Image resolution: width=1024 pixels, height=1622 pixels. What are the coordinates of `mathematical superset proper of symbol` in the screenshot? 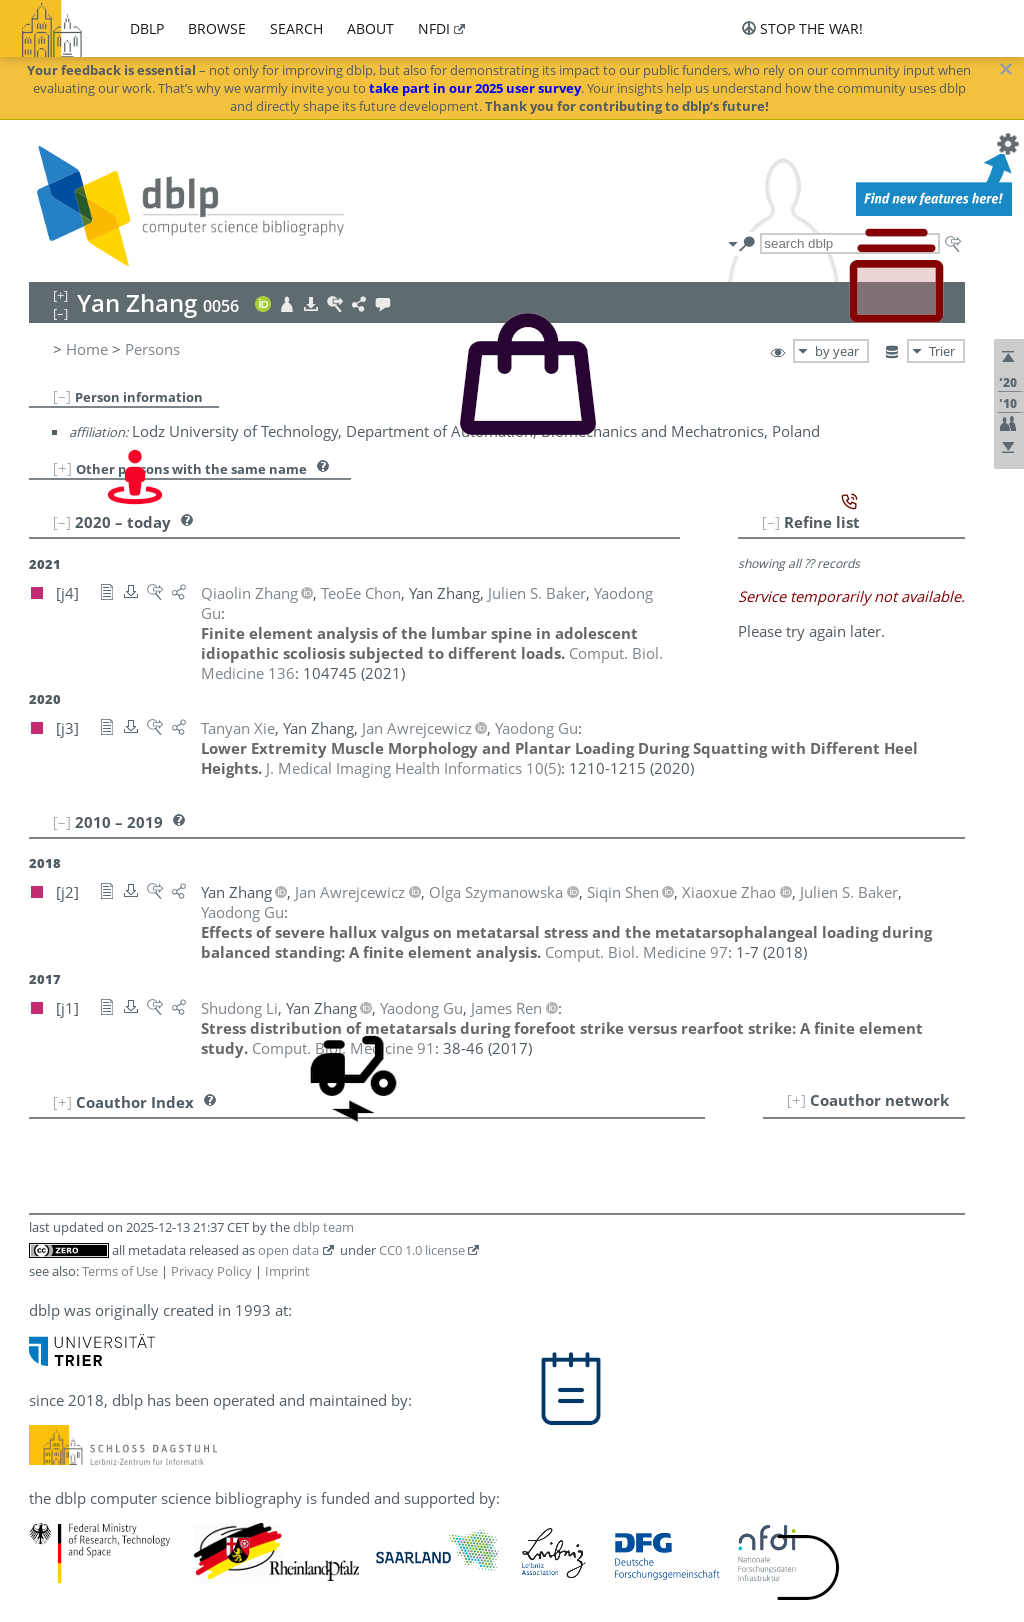 It's located at (803, 1567).